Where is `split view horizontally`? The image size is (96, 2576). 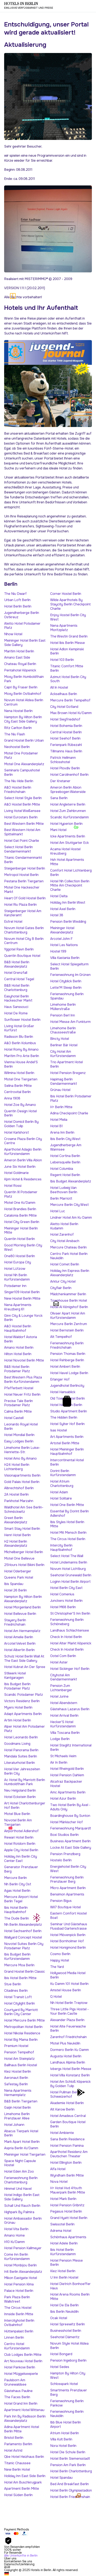 split view horizontally is located at coordinates (13, 296).